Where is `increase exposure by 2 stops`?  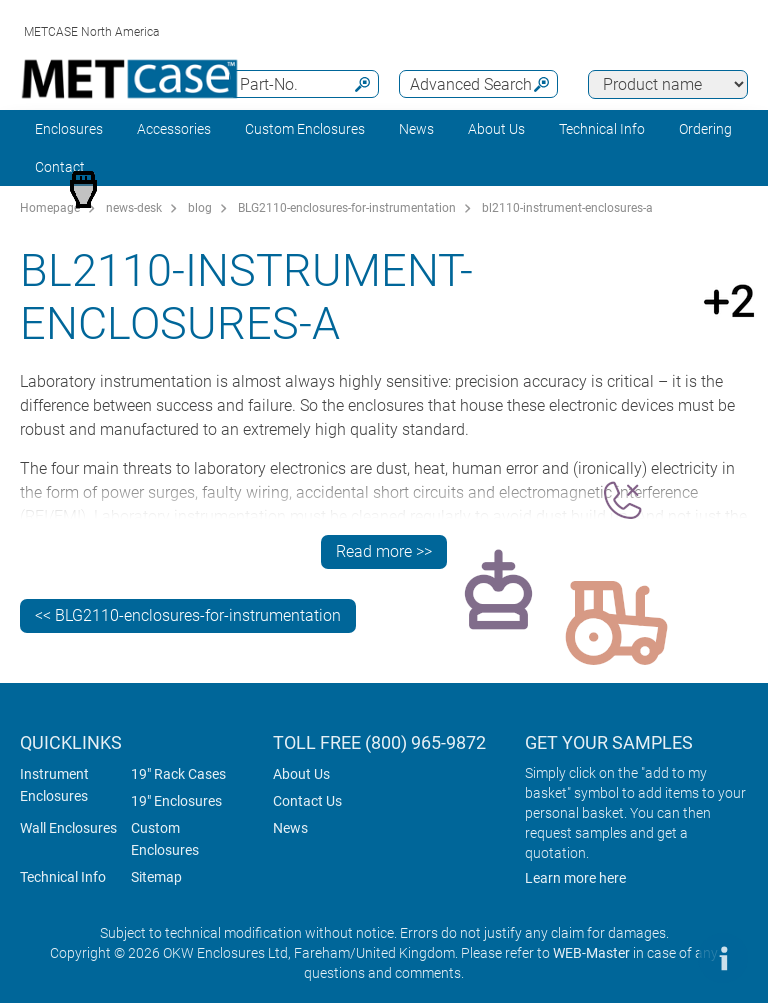
increase exposure by 2 stops is located at coordinates (729, 302).